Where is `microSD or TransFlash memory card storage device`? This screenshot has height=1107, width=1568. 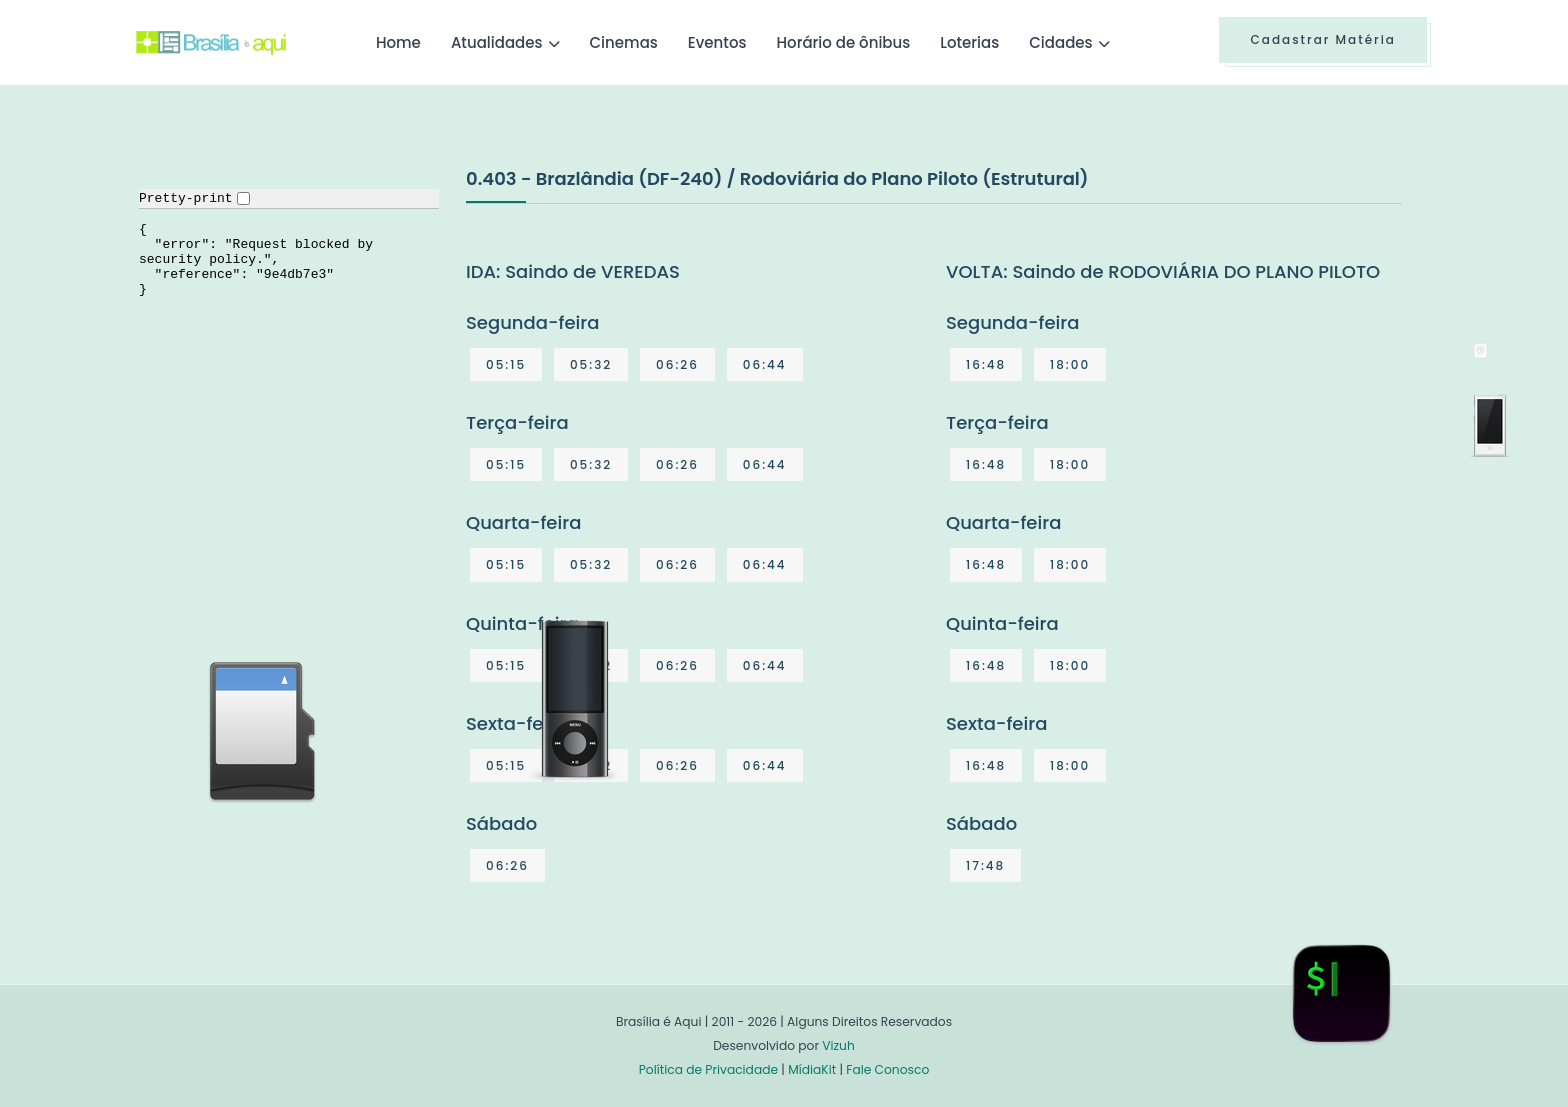 microSD or TransFlash memory card storage device is located at coordinates (264, 732).